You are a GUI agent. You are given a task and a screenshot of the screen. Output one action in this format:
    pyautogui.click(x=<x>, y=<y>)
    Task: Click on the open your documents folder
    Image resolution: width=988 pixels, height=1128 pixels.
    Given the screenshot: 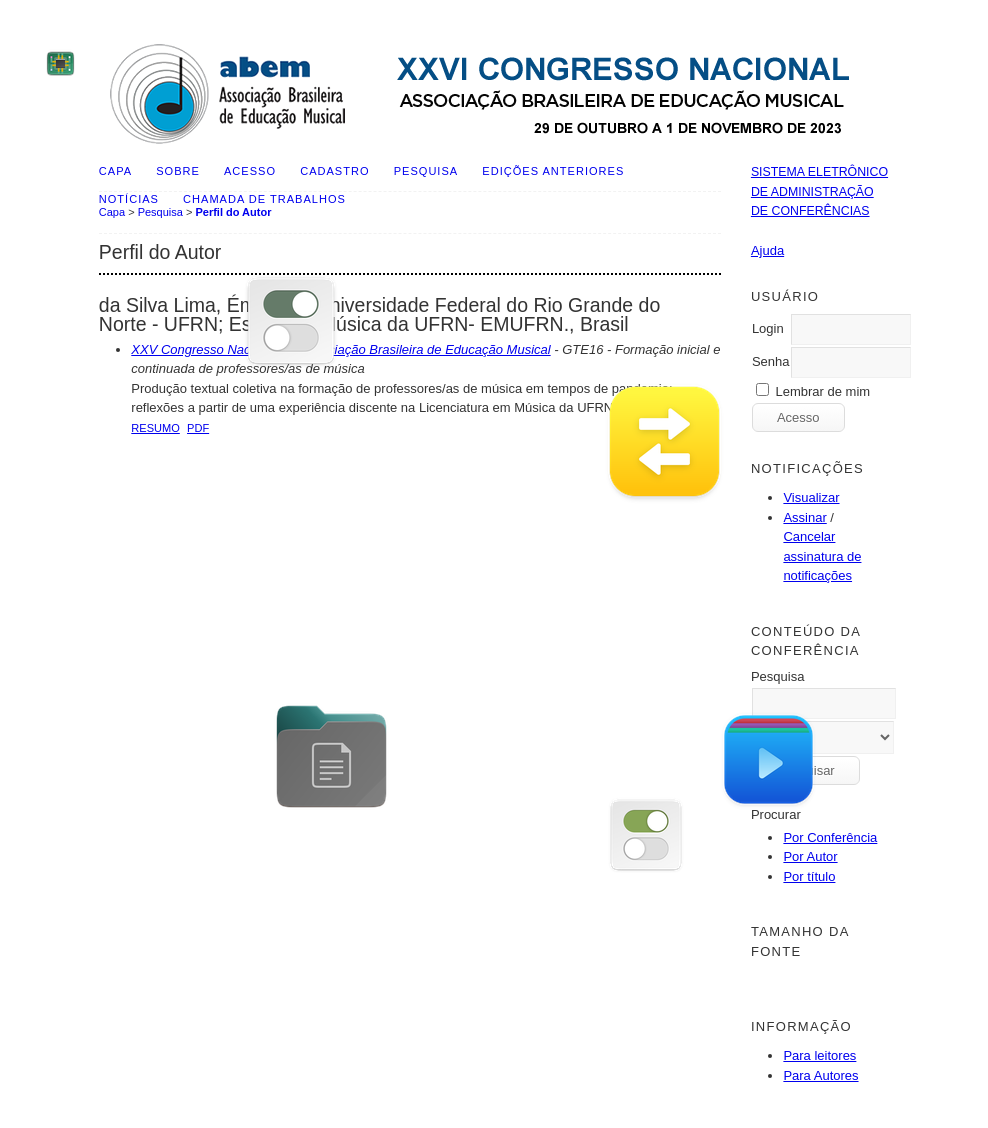 What is the action you would take?
    pyautogui.click(x=331, y=756)
    